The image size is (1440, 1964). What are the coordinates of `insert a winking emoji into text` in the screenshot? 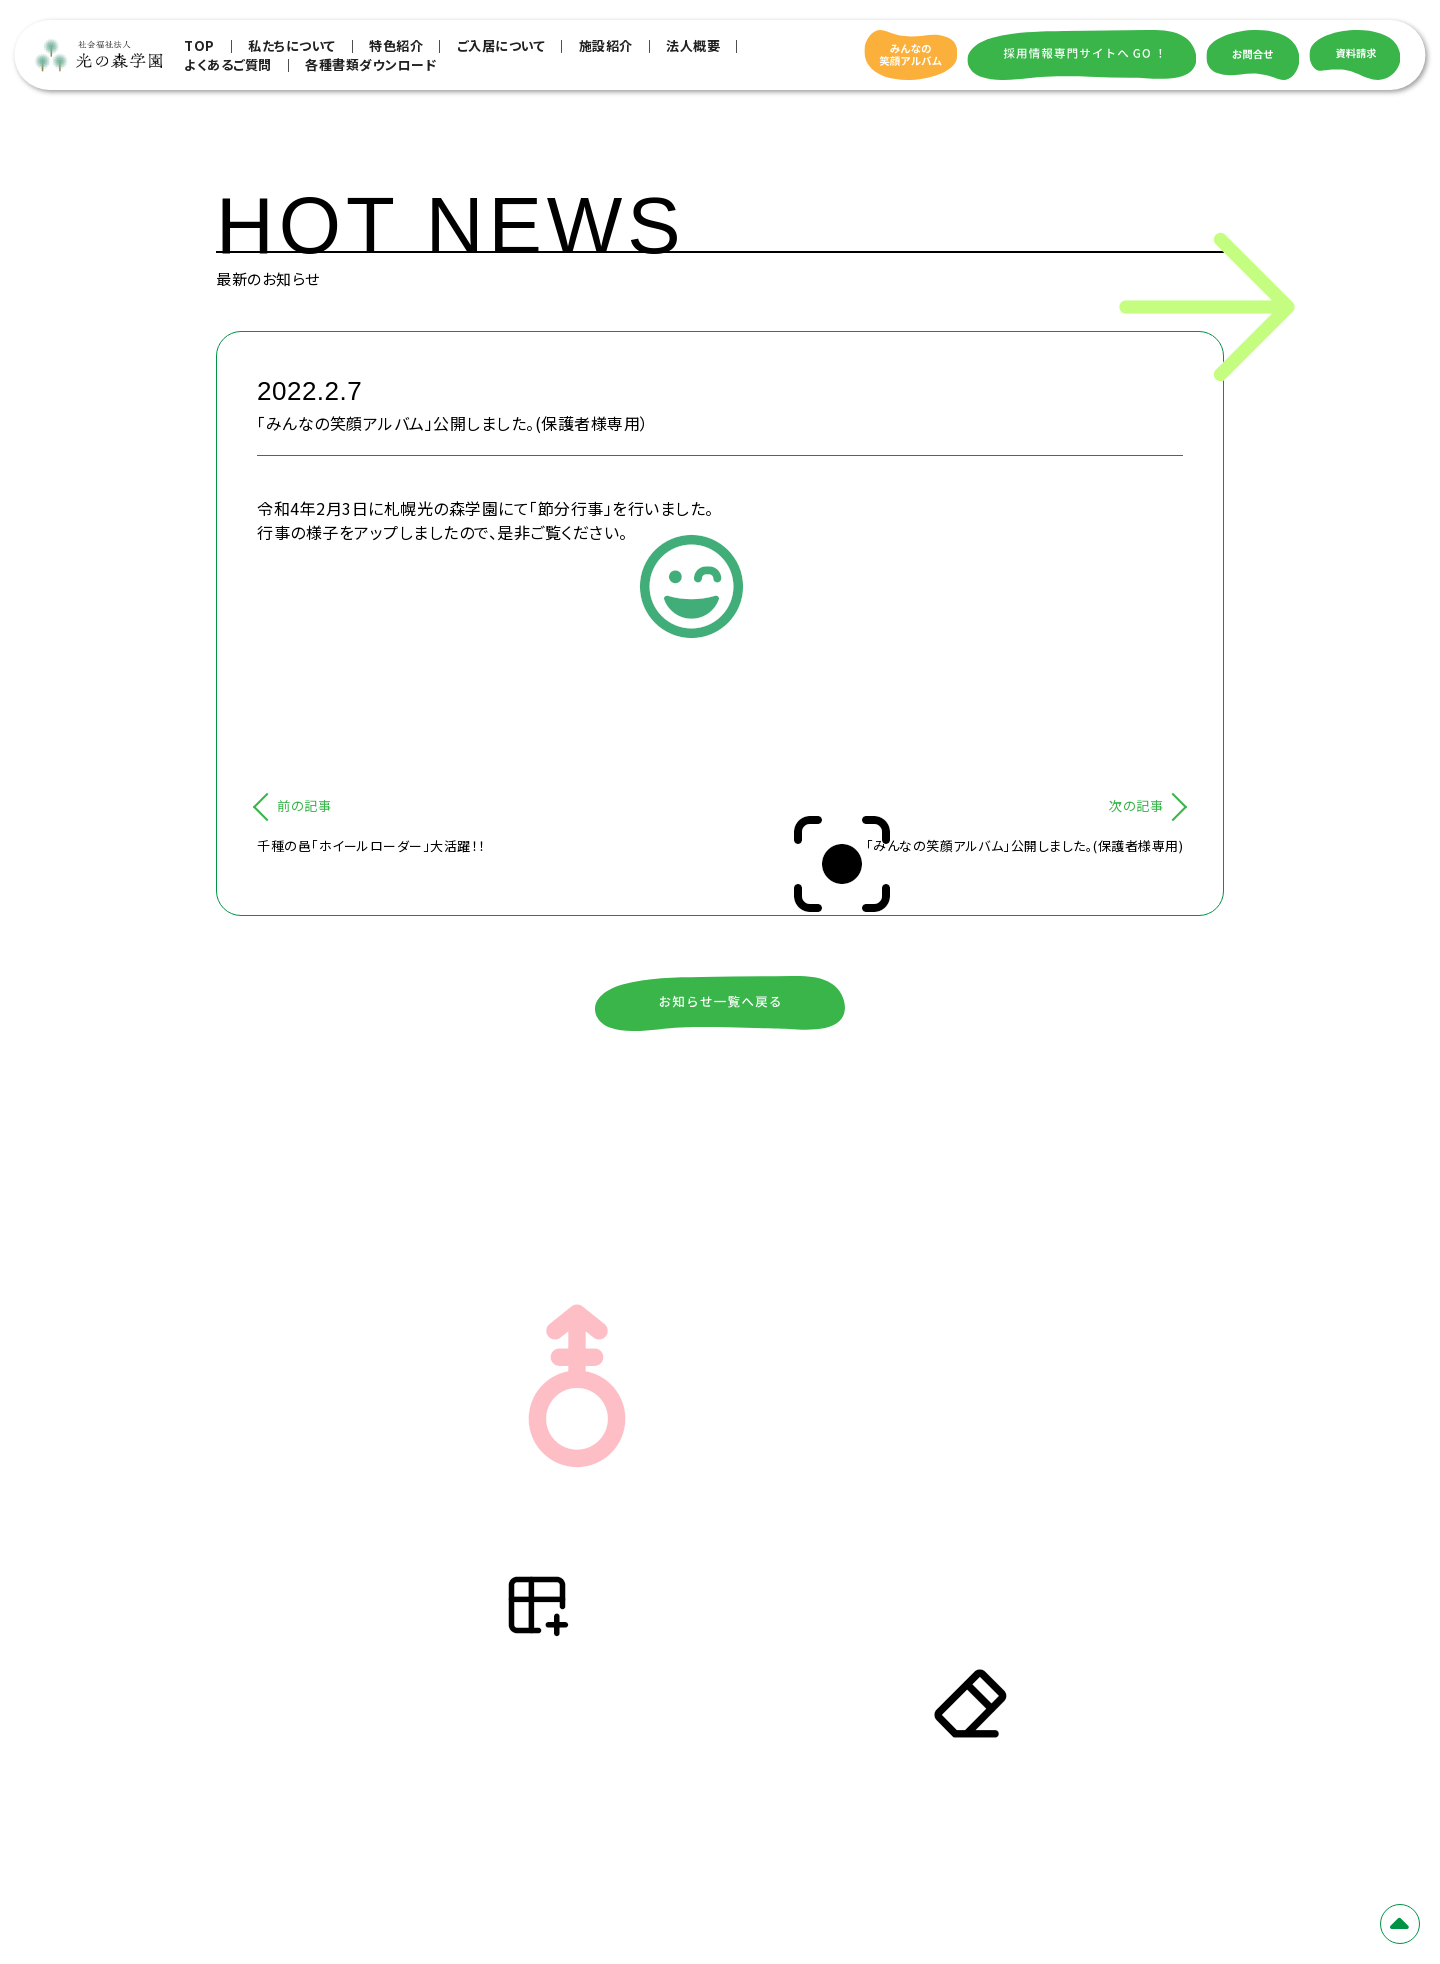 It's located at (691, 586).